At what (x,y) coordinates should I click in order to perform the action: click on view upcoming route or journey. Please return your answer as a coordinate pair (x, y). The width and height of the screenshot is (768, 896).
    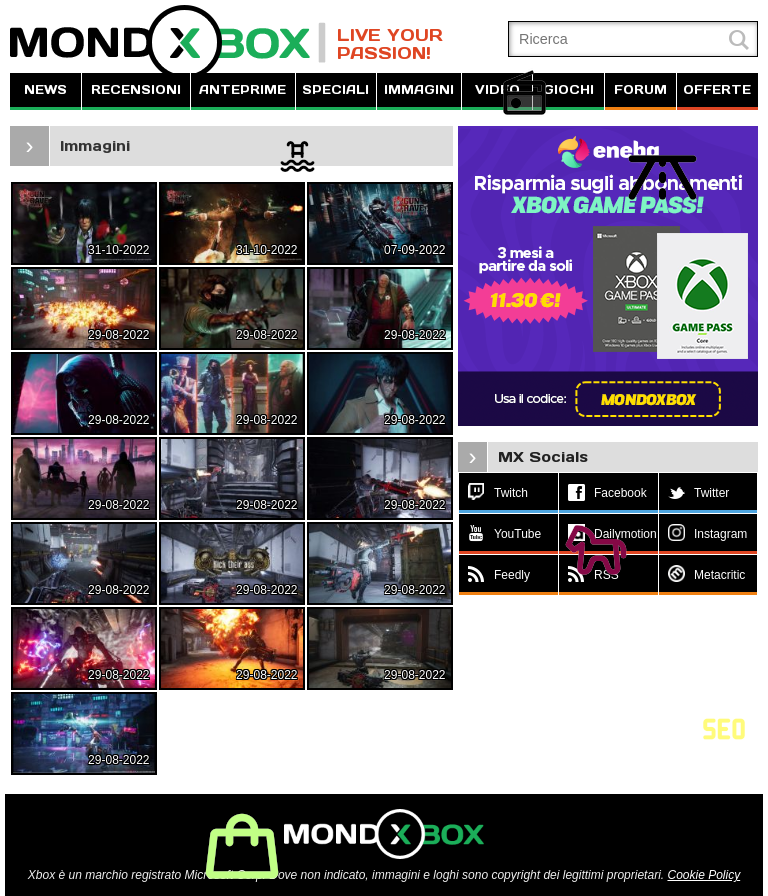
    Looking at the image, I should click on (662, 177).